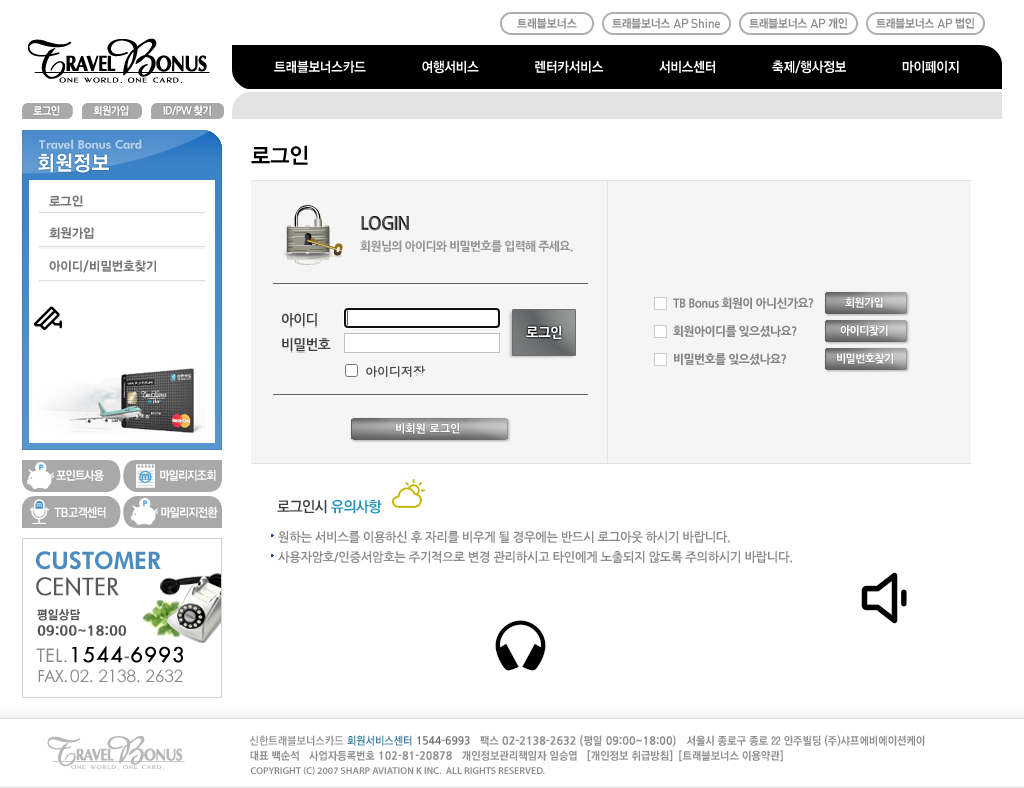  Describe the element at coordinates (48, 320) in the screenshot. I see `access security camera settings` at that location.